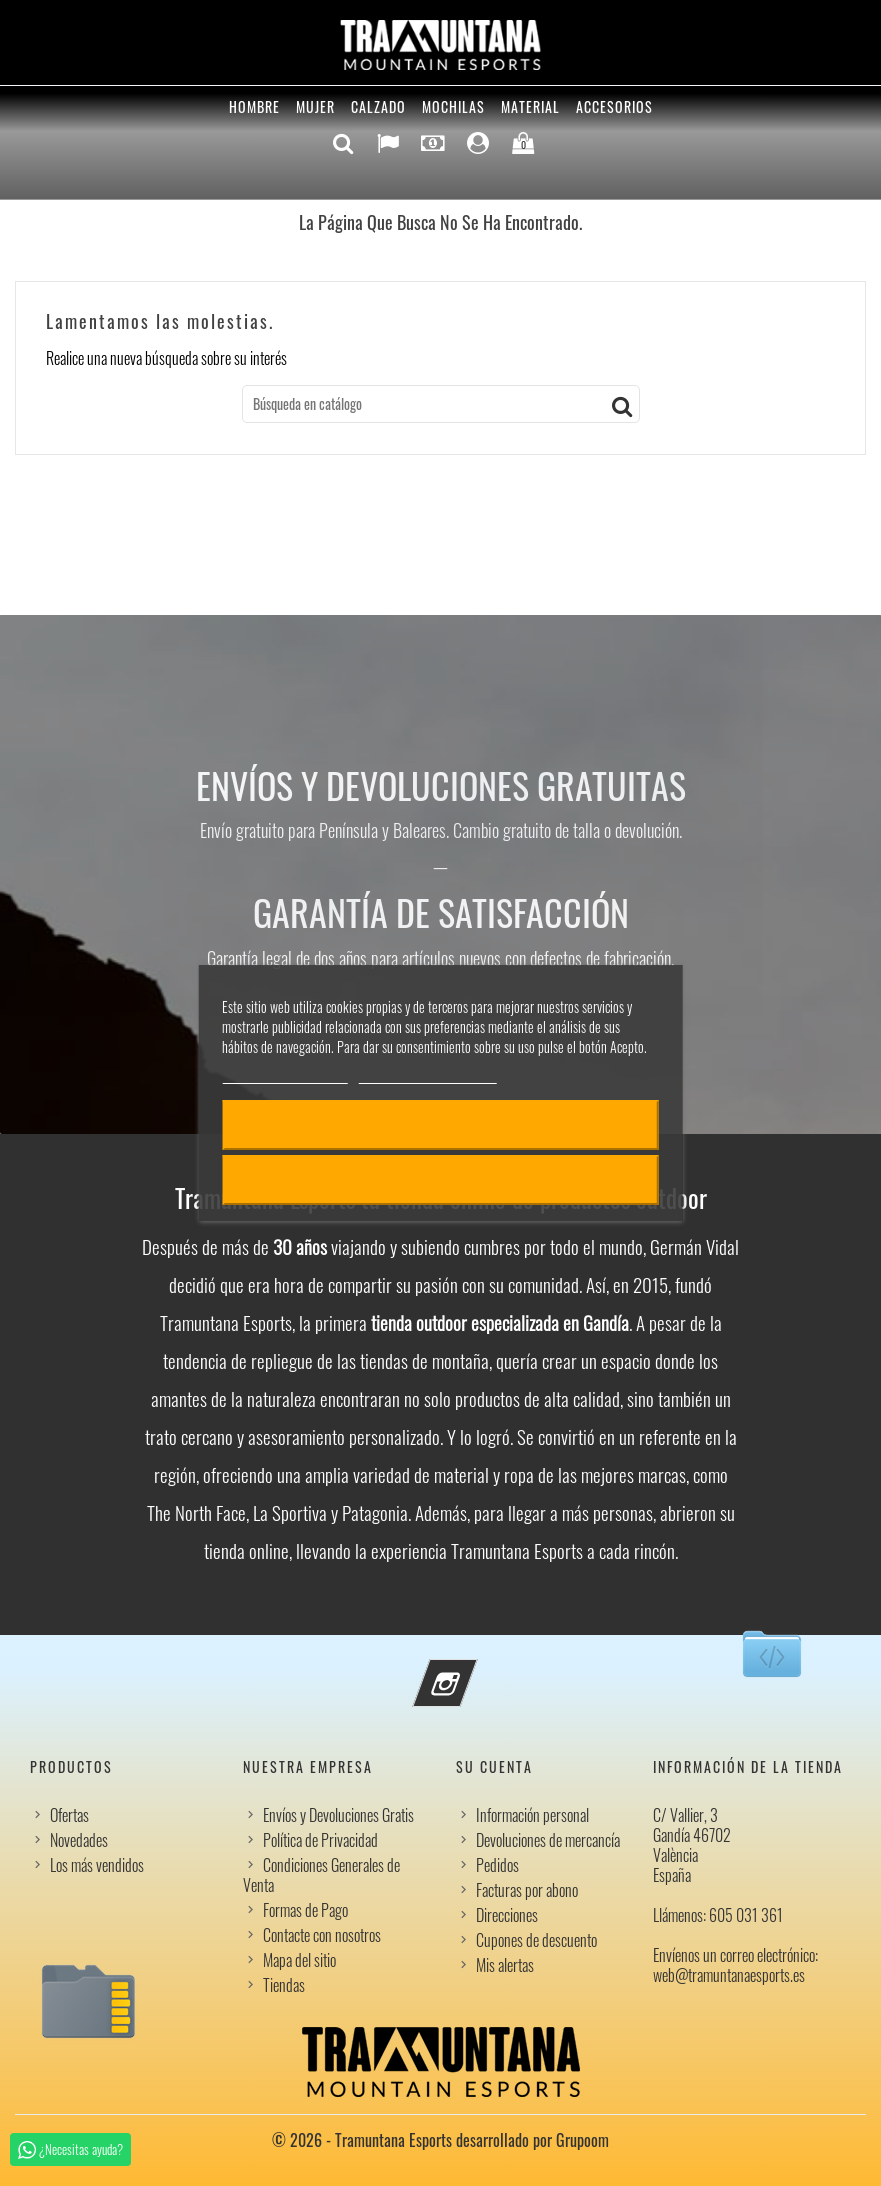  I want to click on open files stored on sd card, so click(88, 2004).